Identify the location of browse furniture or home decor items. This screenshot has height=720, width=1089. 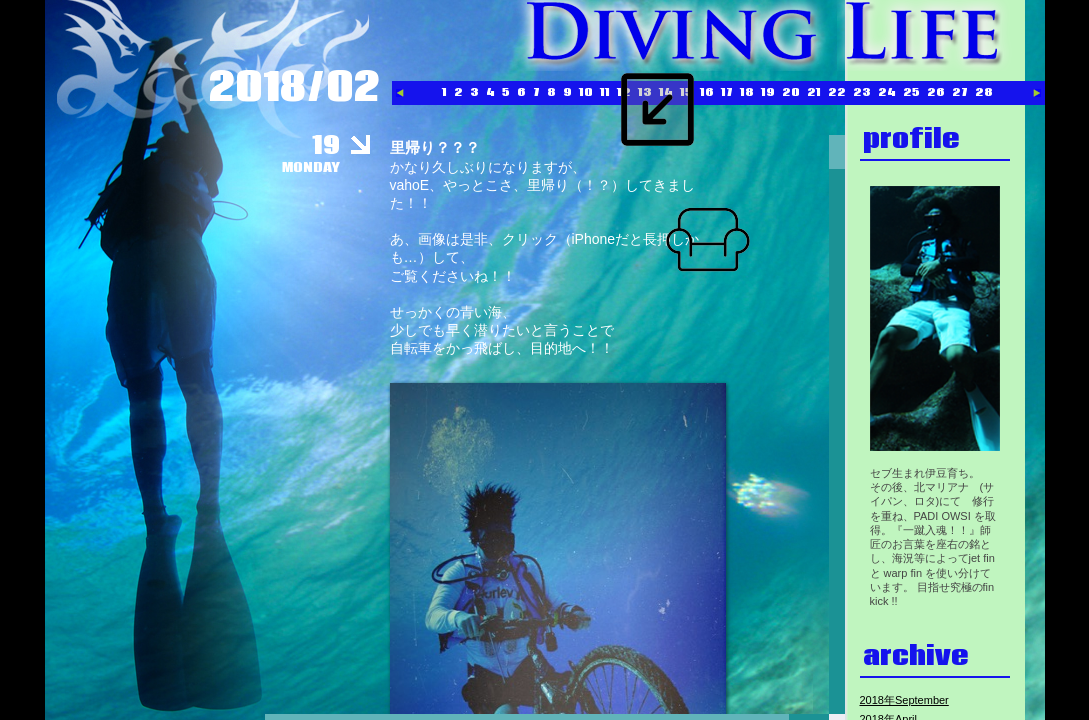
(708, 241).